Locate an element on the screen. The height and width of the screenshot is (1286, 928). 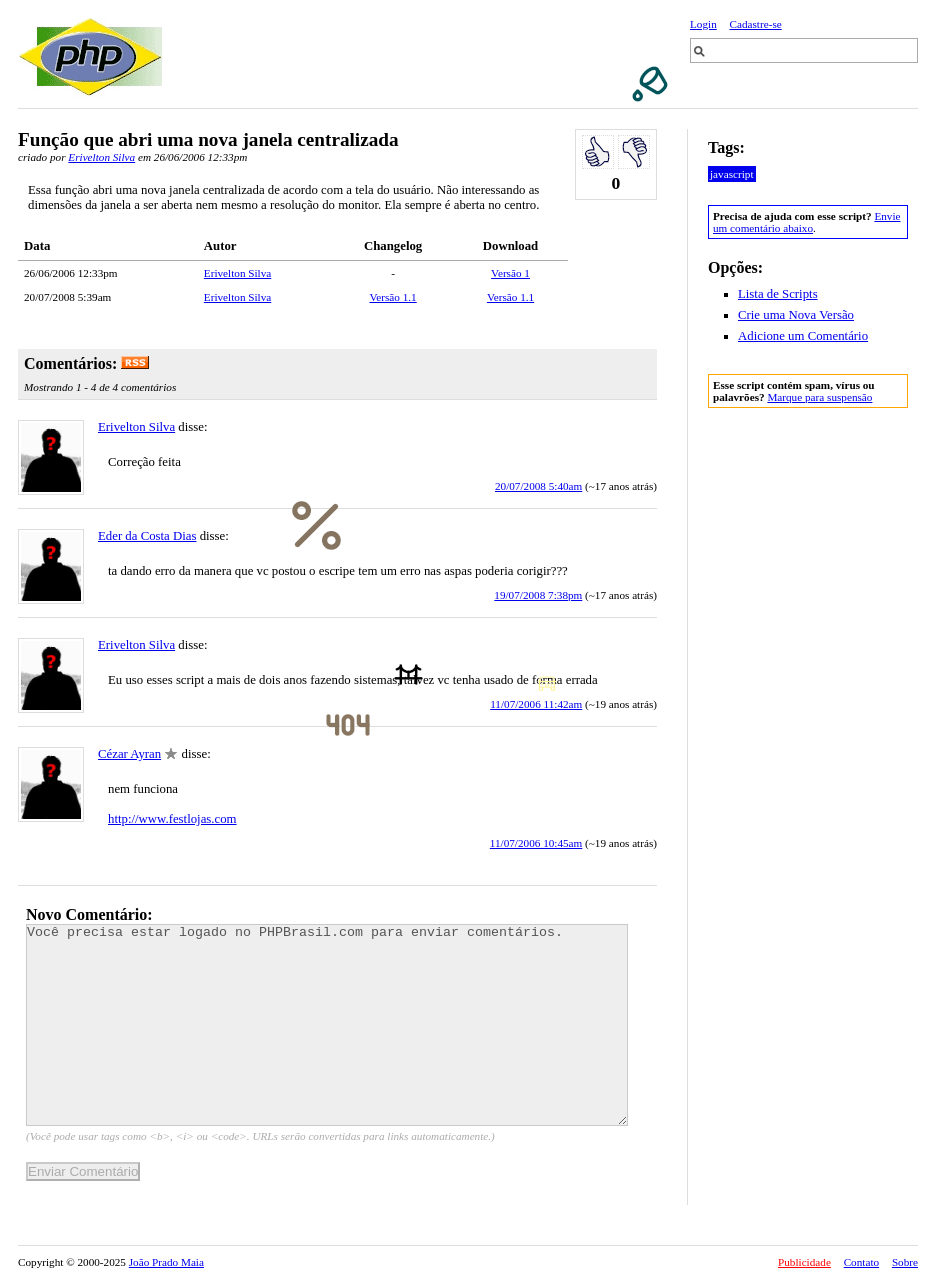
indicates page not found error is located at coordinates (348, 725).